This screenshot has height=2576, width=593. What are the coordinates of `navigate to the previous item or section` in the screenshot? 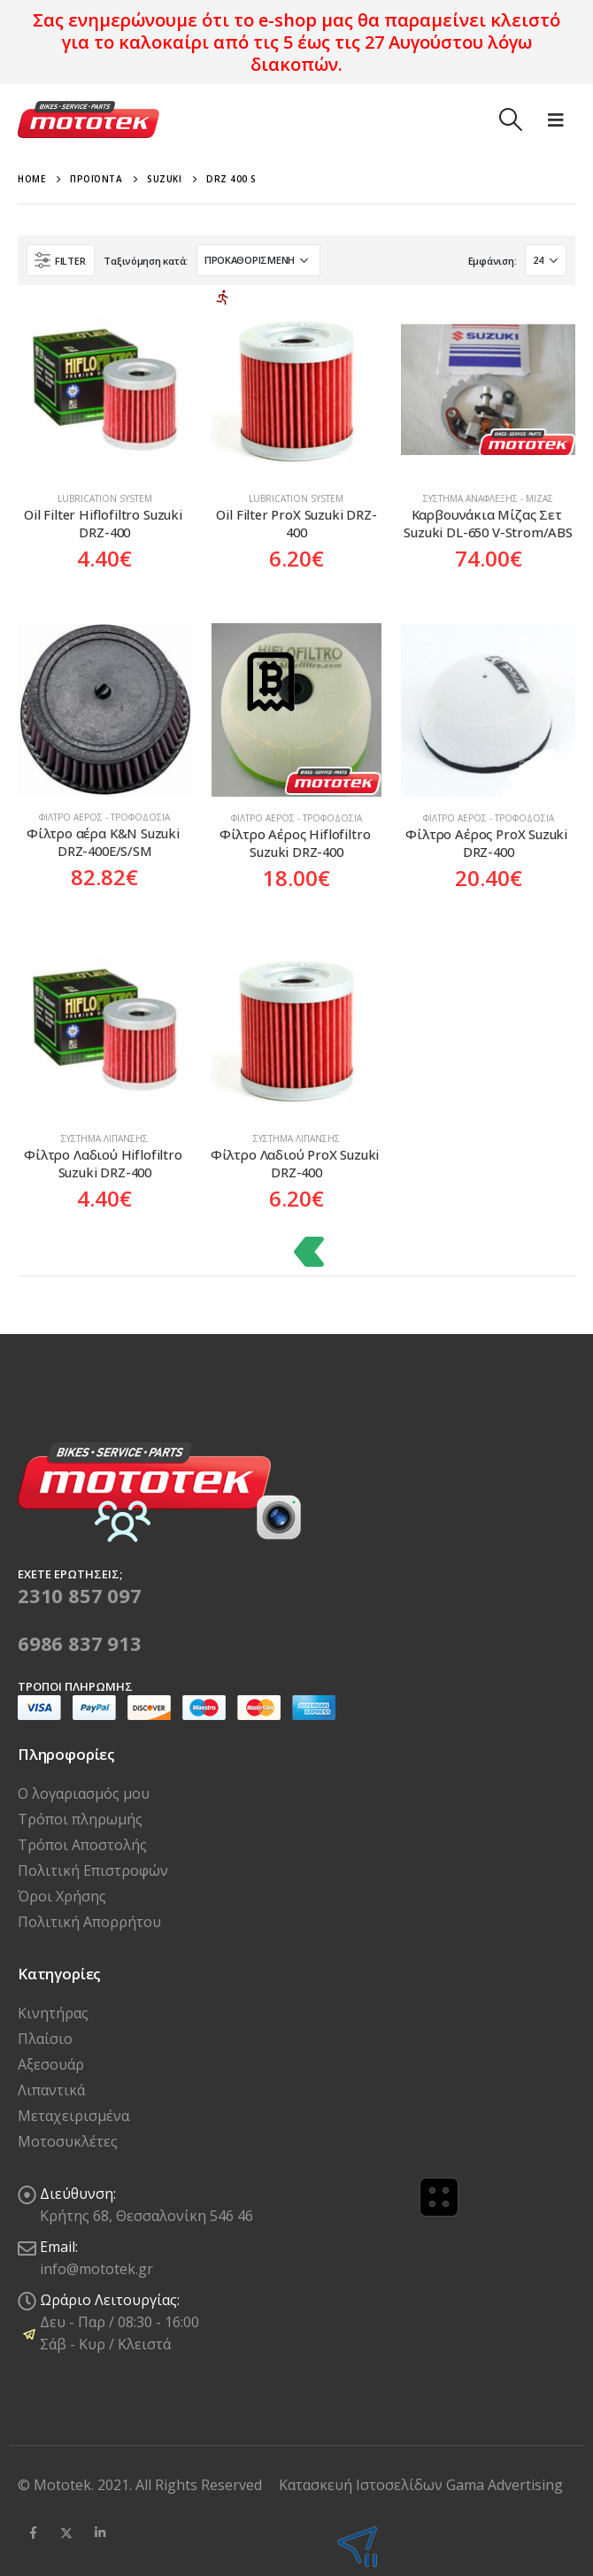 It's located at (309, 1252).